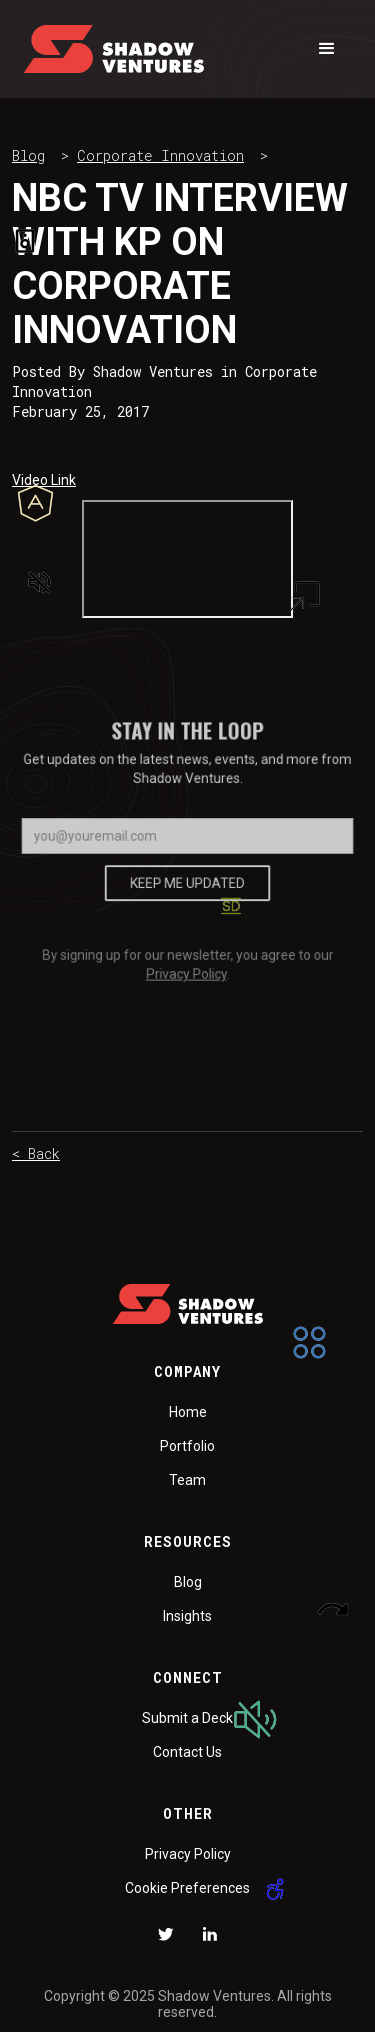  What do you see at coordinates (35, 502) in the screenshot?
I see `Angular framework logo` at bounding box center [35, 502].